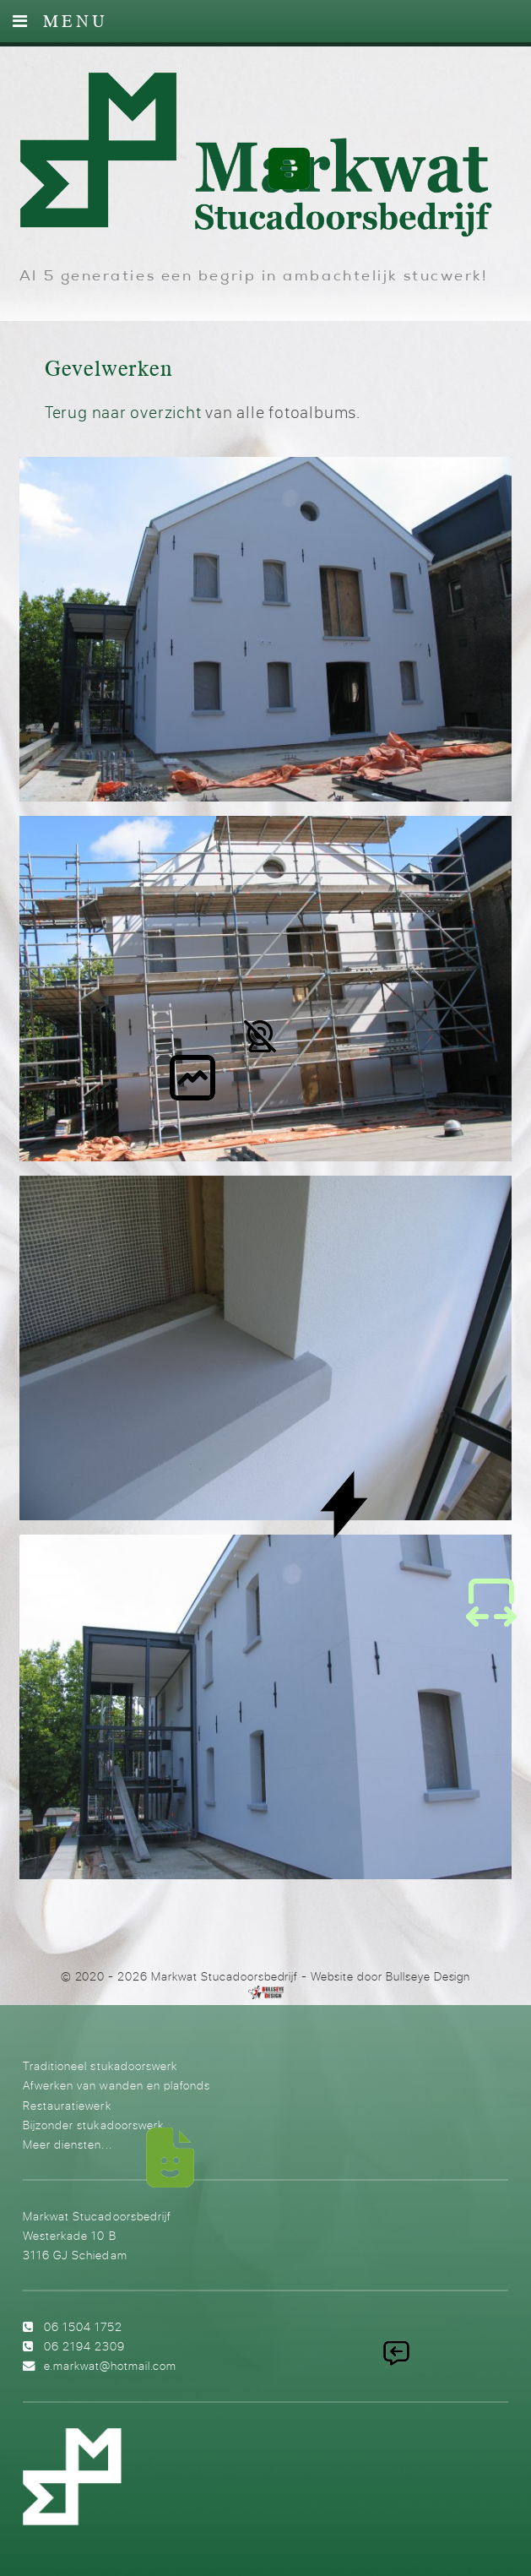  Describe the element at coordinates (344, 1504) in the screenshot. I see `indicates quick actions or instant features` at that location.